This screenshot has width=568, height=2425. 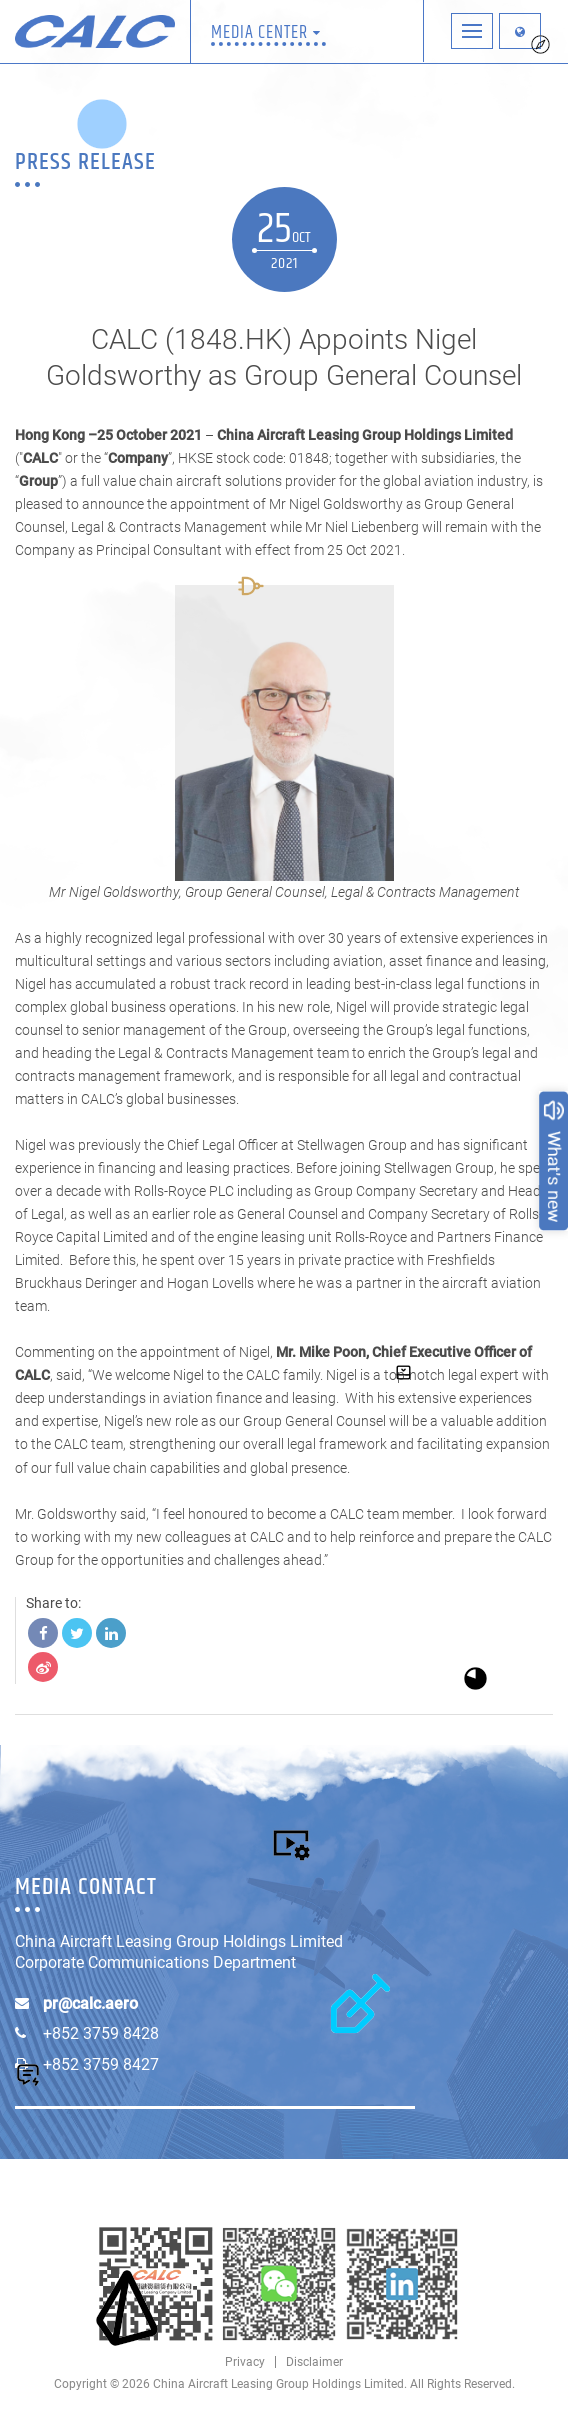 I want to click on send a quick reply or instant message, so click(x=28, y=2074).